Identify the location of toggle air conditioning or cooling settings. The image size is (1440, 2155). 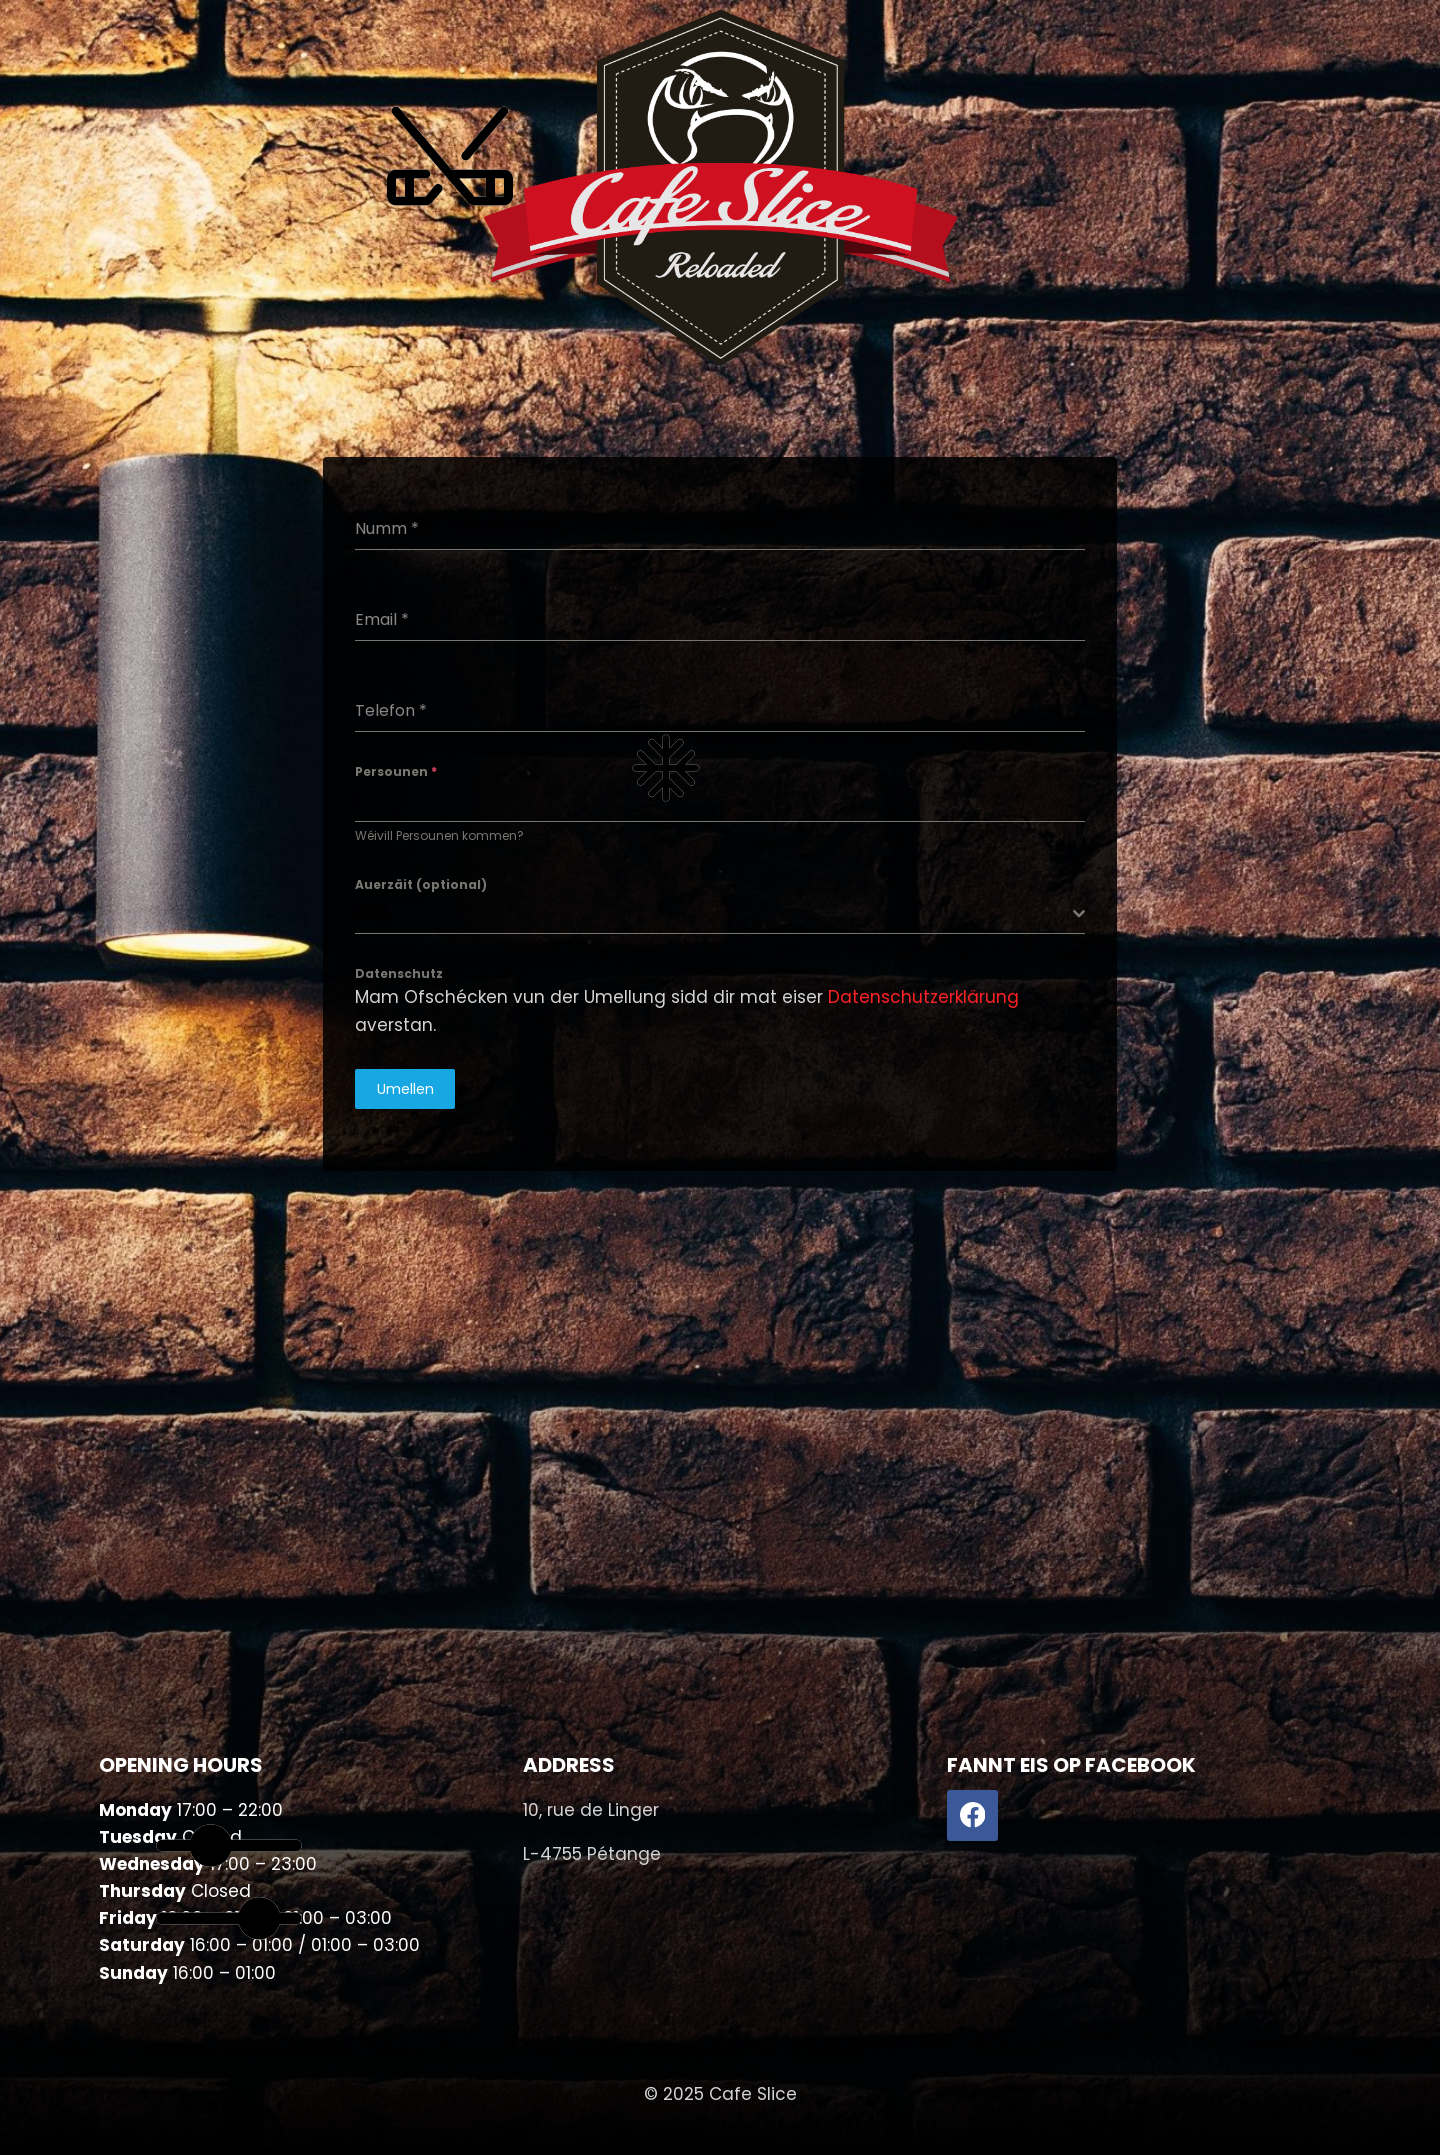
(666, 768).